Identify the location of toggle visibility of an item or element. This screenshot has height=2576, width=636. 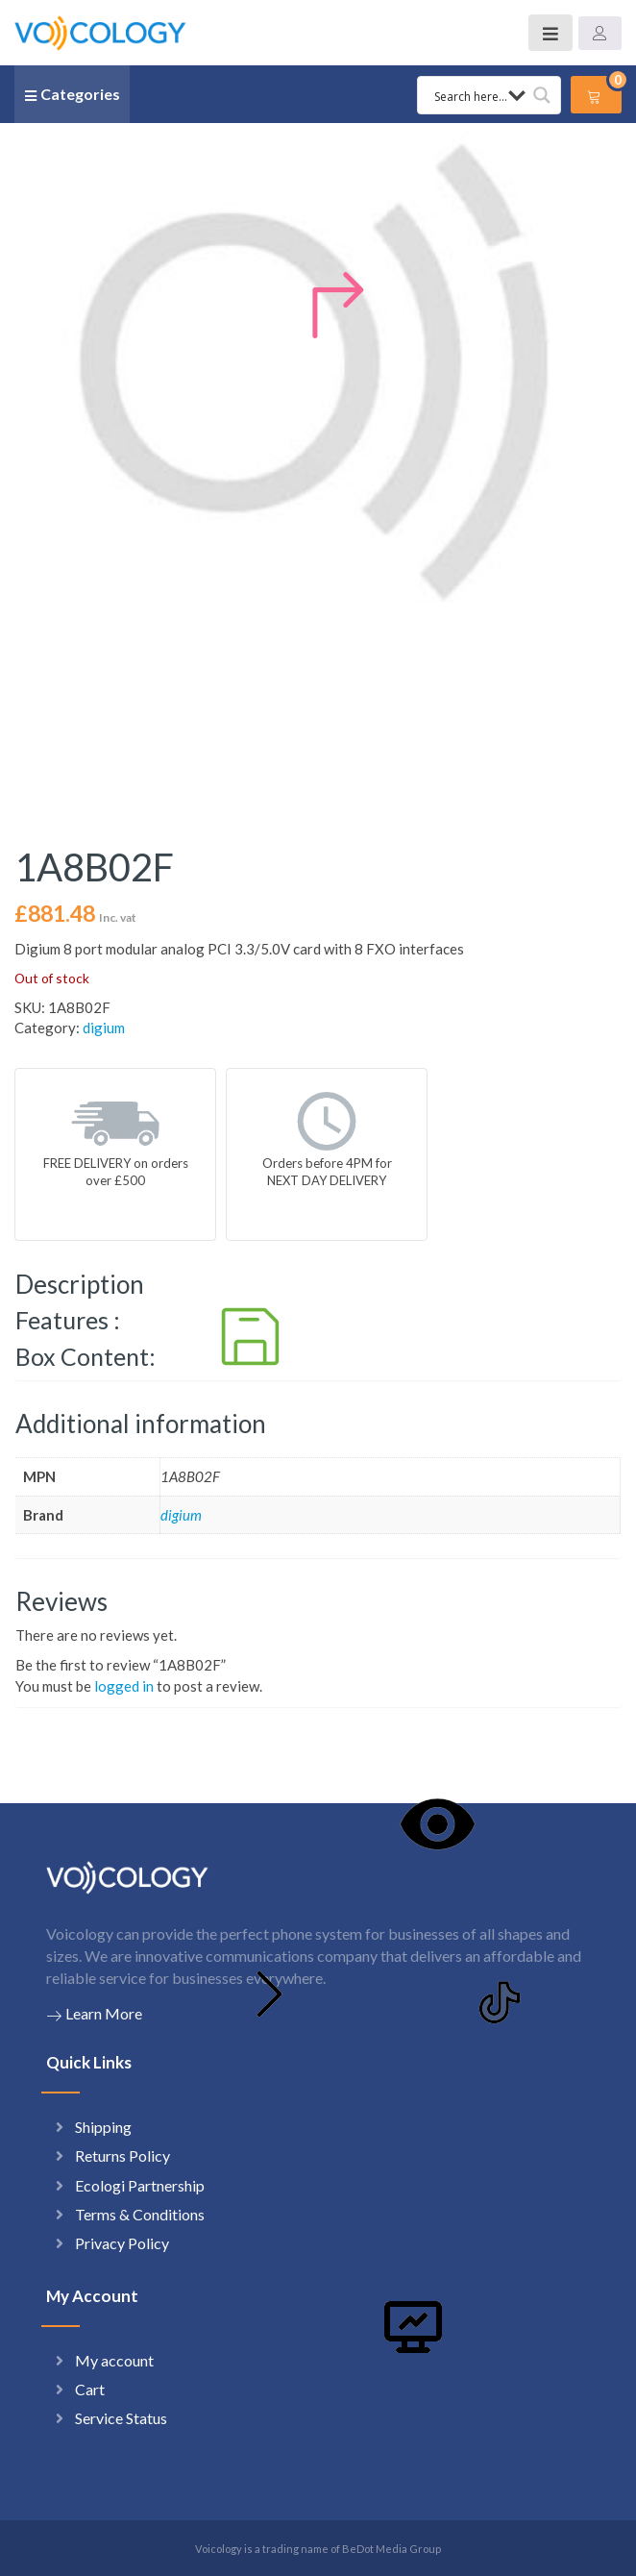
(437, 1825).